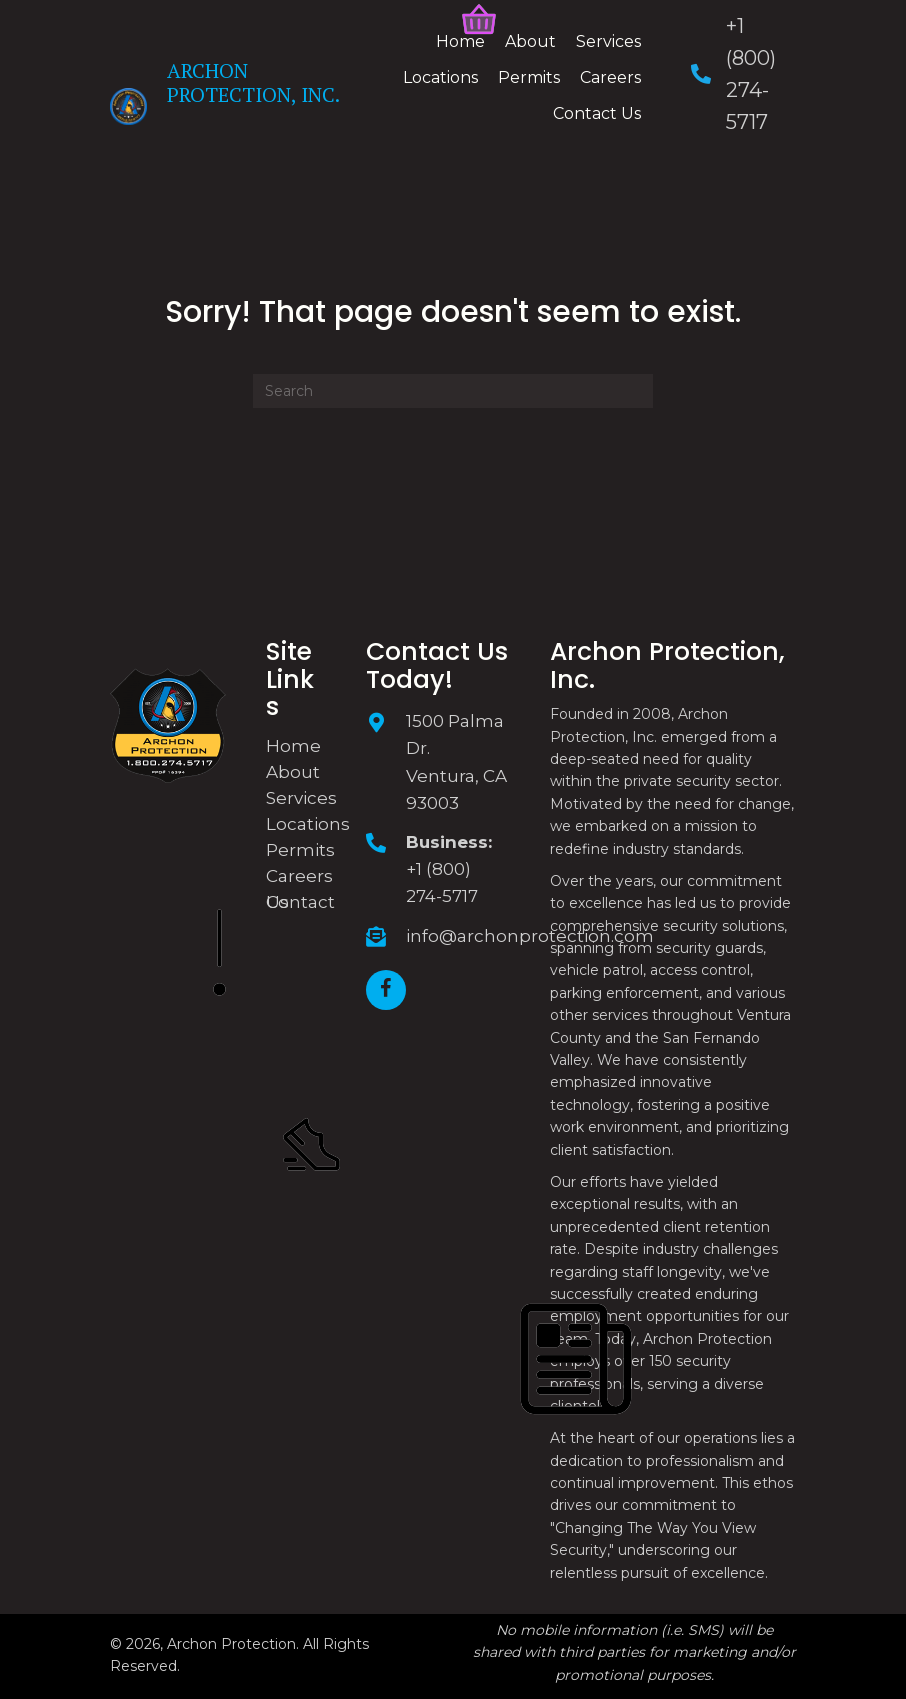 The width and height of the screenshot is (906, 1699). What do you see at coordinates (479, 21) in the screenshot?
I see `view your shopping basket` at bounding box center [479, 21].